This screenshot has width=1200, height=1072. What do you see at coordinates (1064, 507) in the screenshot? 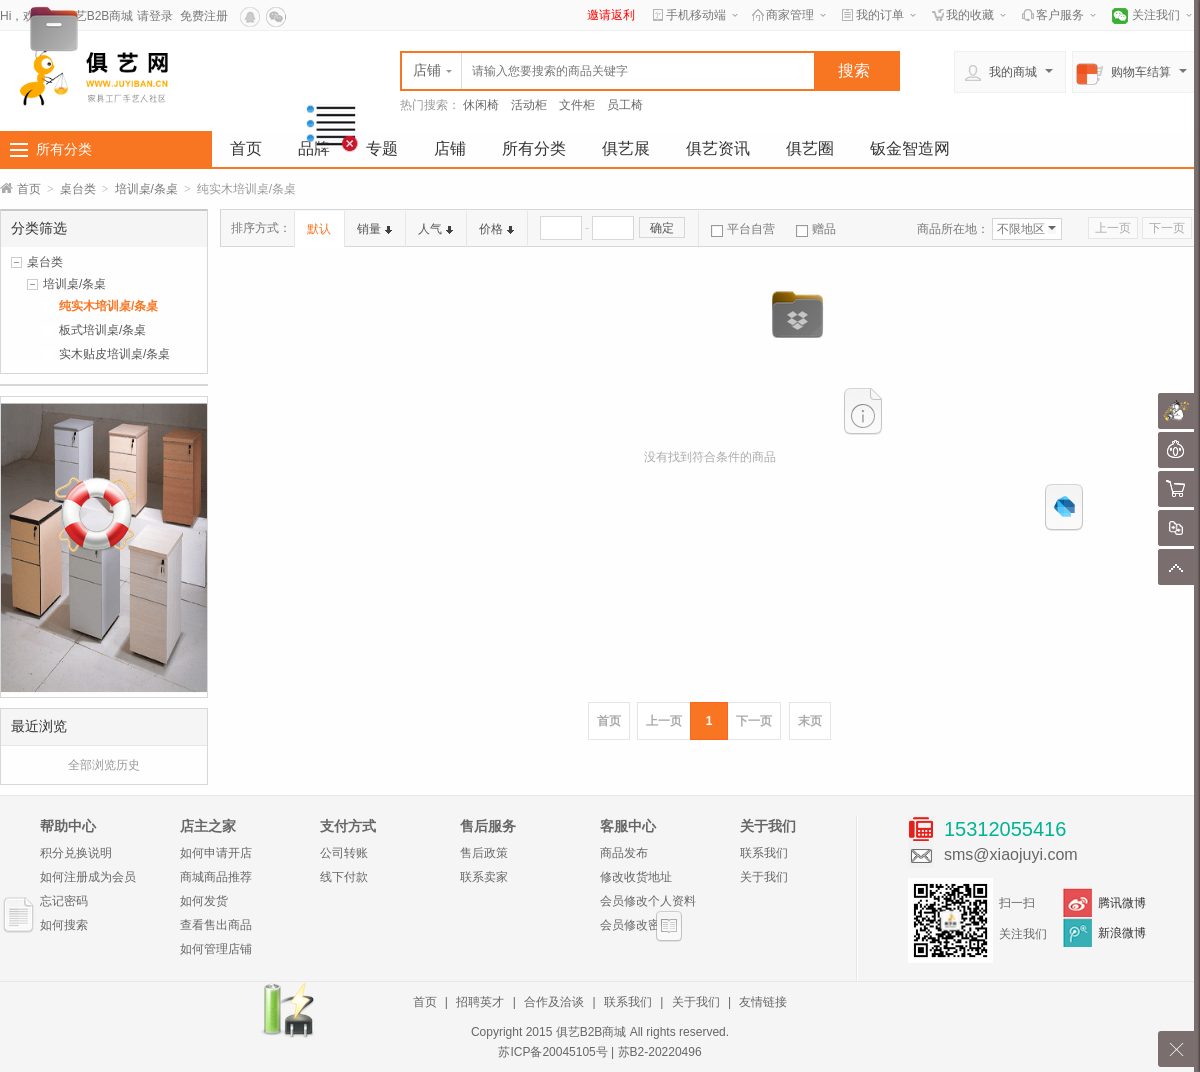
I see `a dart programming language source file` at bounding box center [1064, 507].